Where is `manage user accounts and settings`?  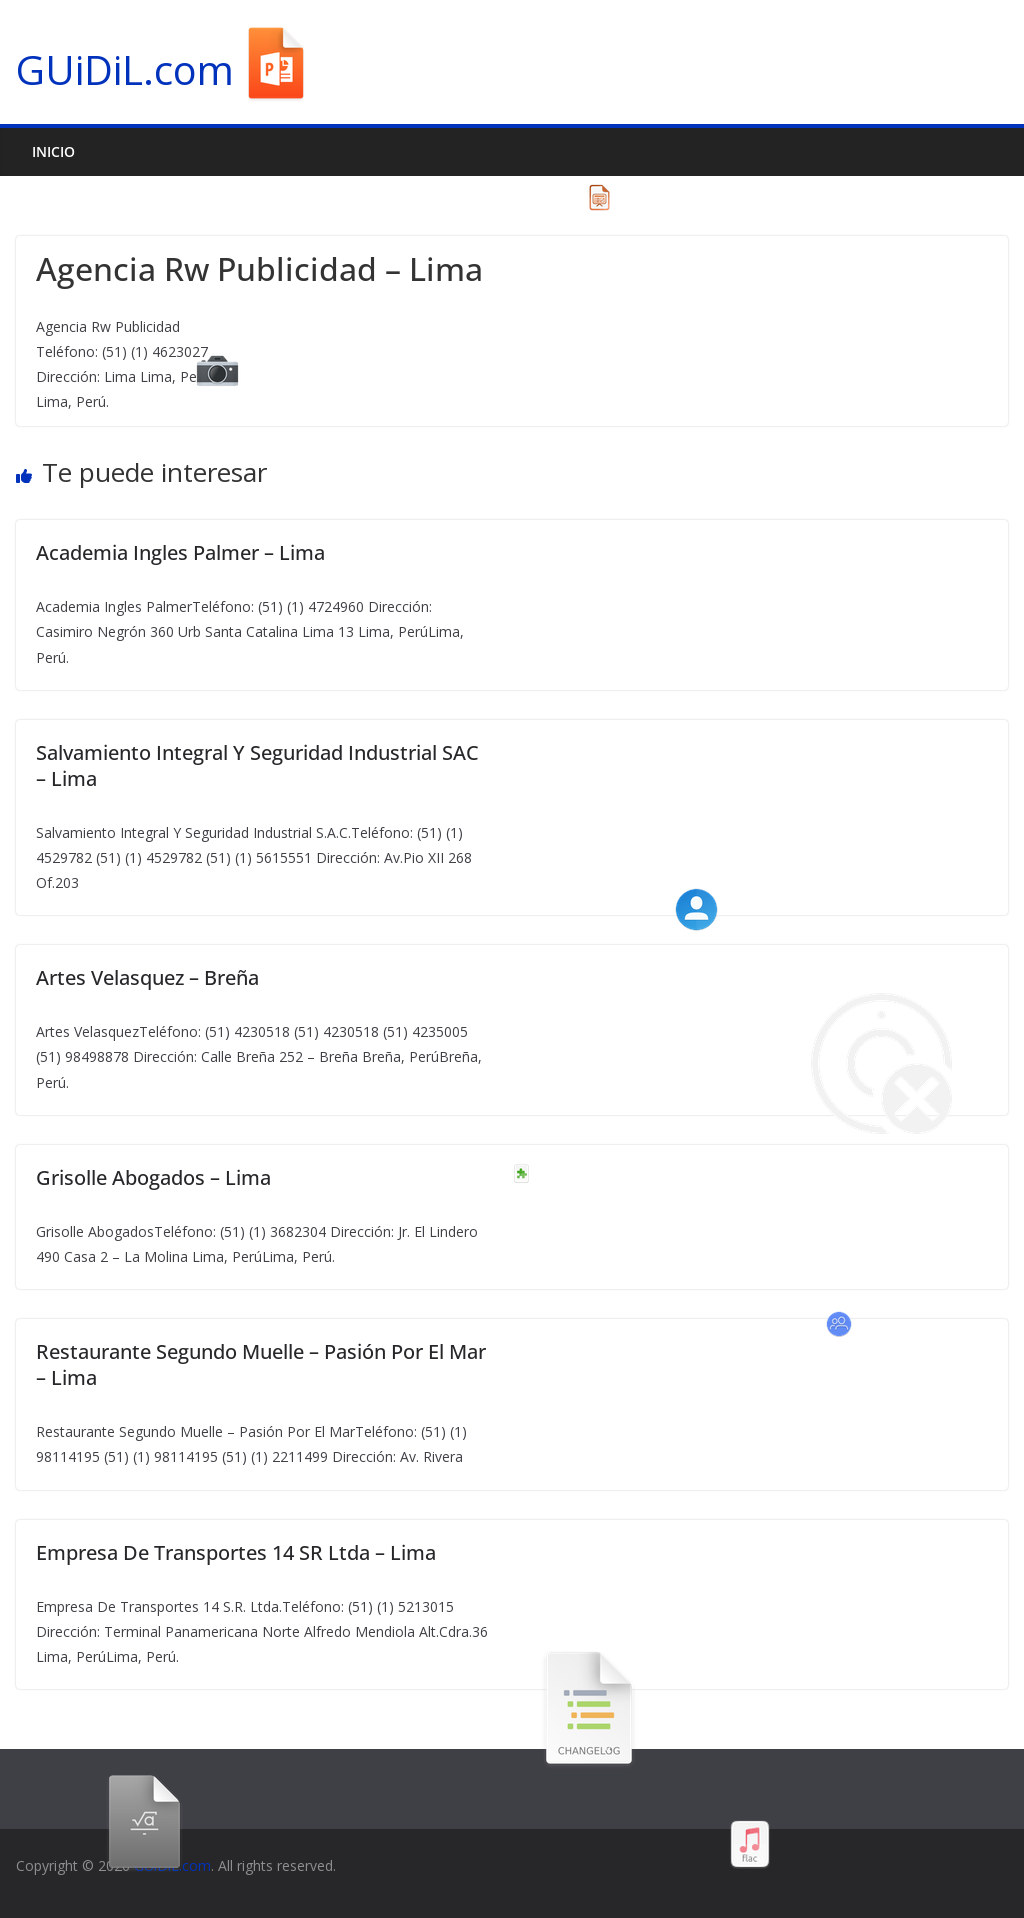
manage user accounts and settings is located at coordinates (839, 1324).